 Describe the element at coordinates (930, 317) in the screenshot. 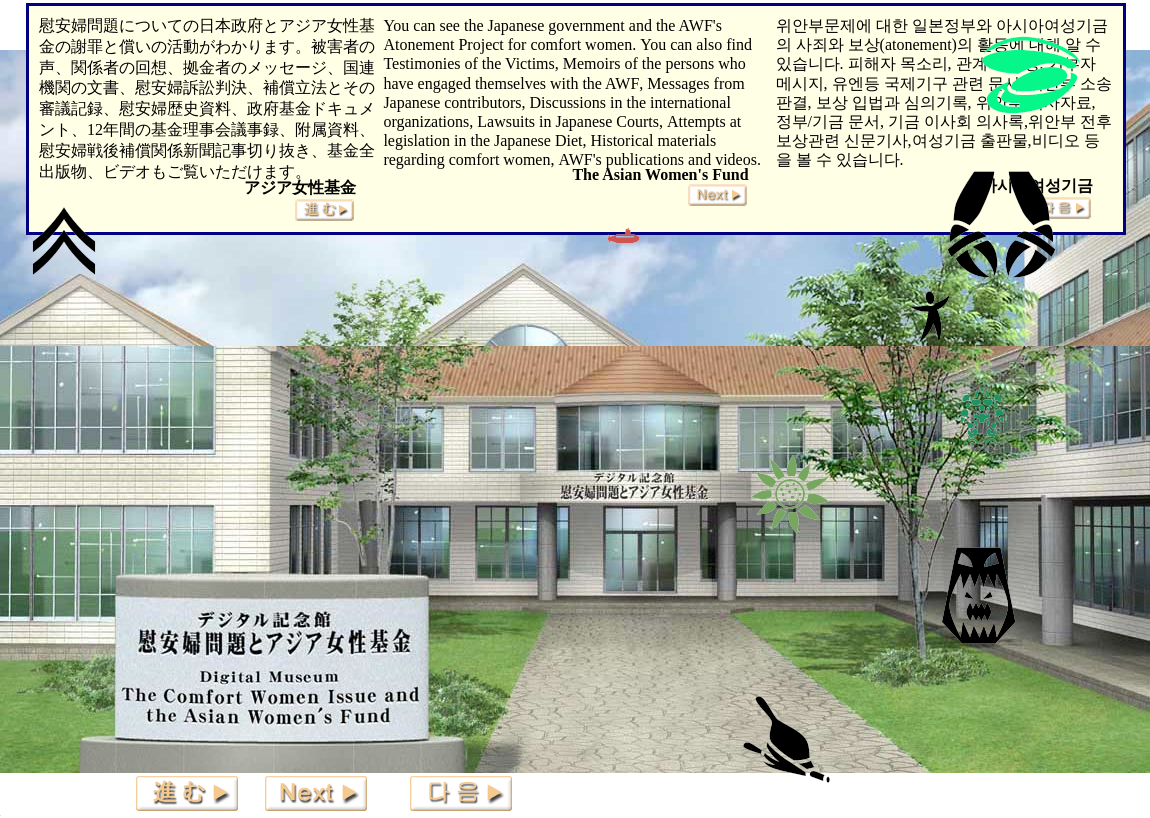

I see `indicates body awareness or wellness features` at that location.